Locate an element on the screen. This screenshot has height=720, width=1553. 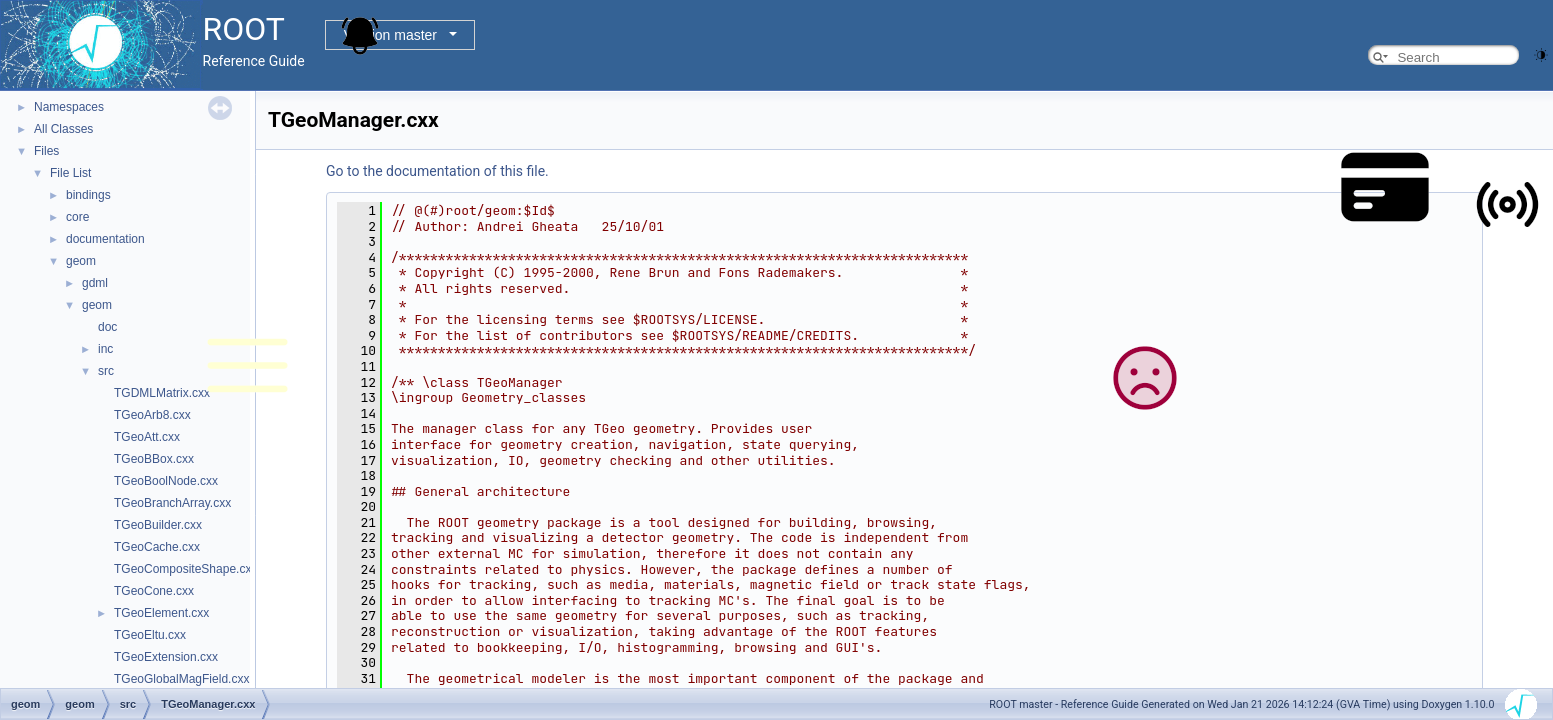
access payment methods is located at coordinates (1385, 187).